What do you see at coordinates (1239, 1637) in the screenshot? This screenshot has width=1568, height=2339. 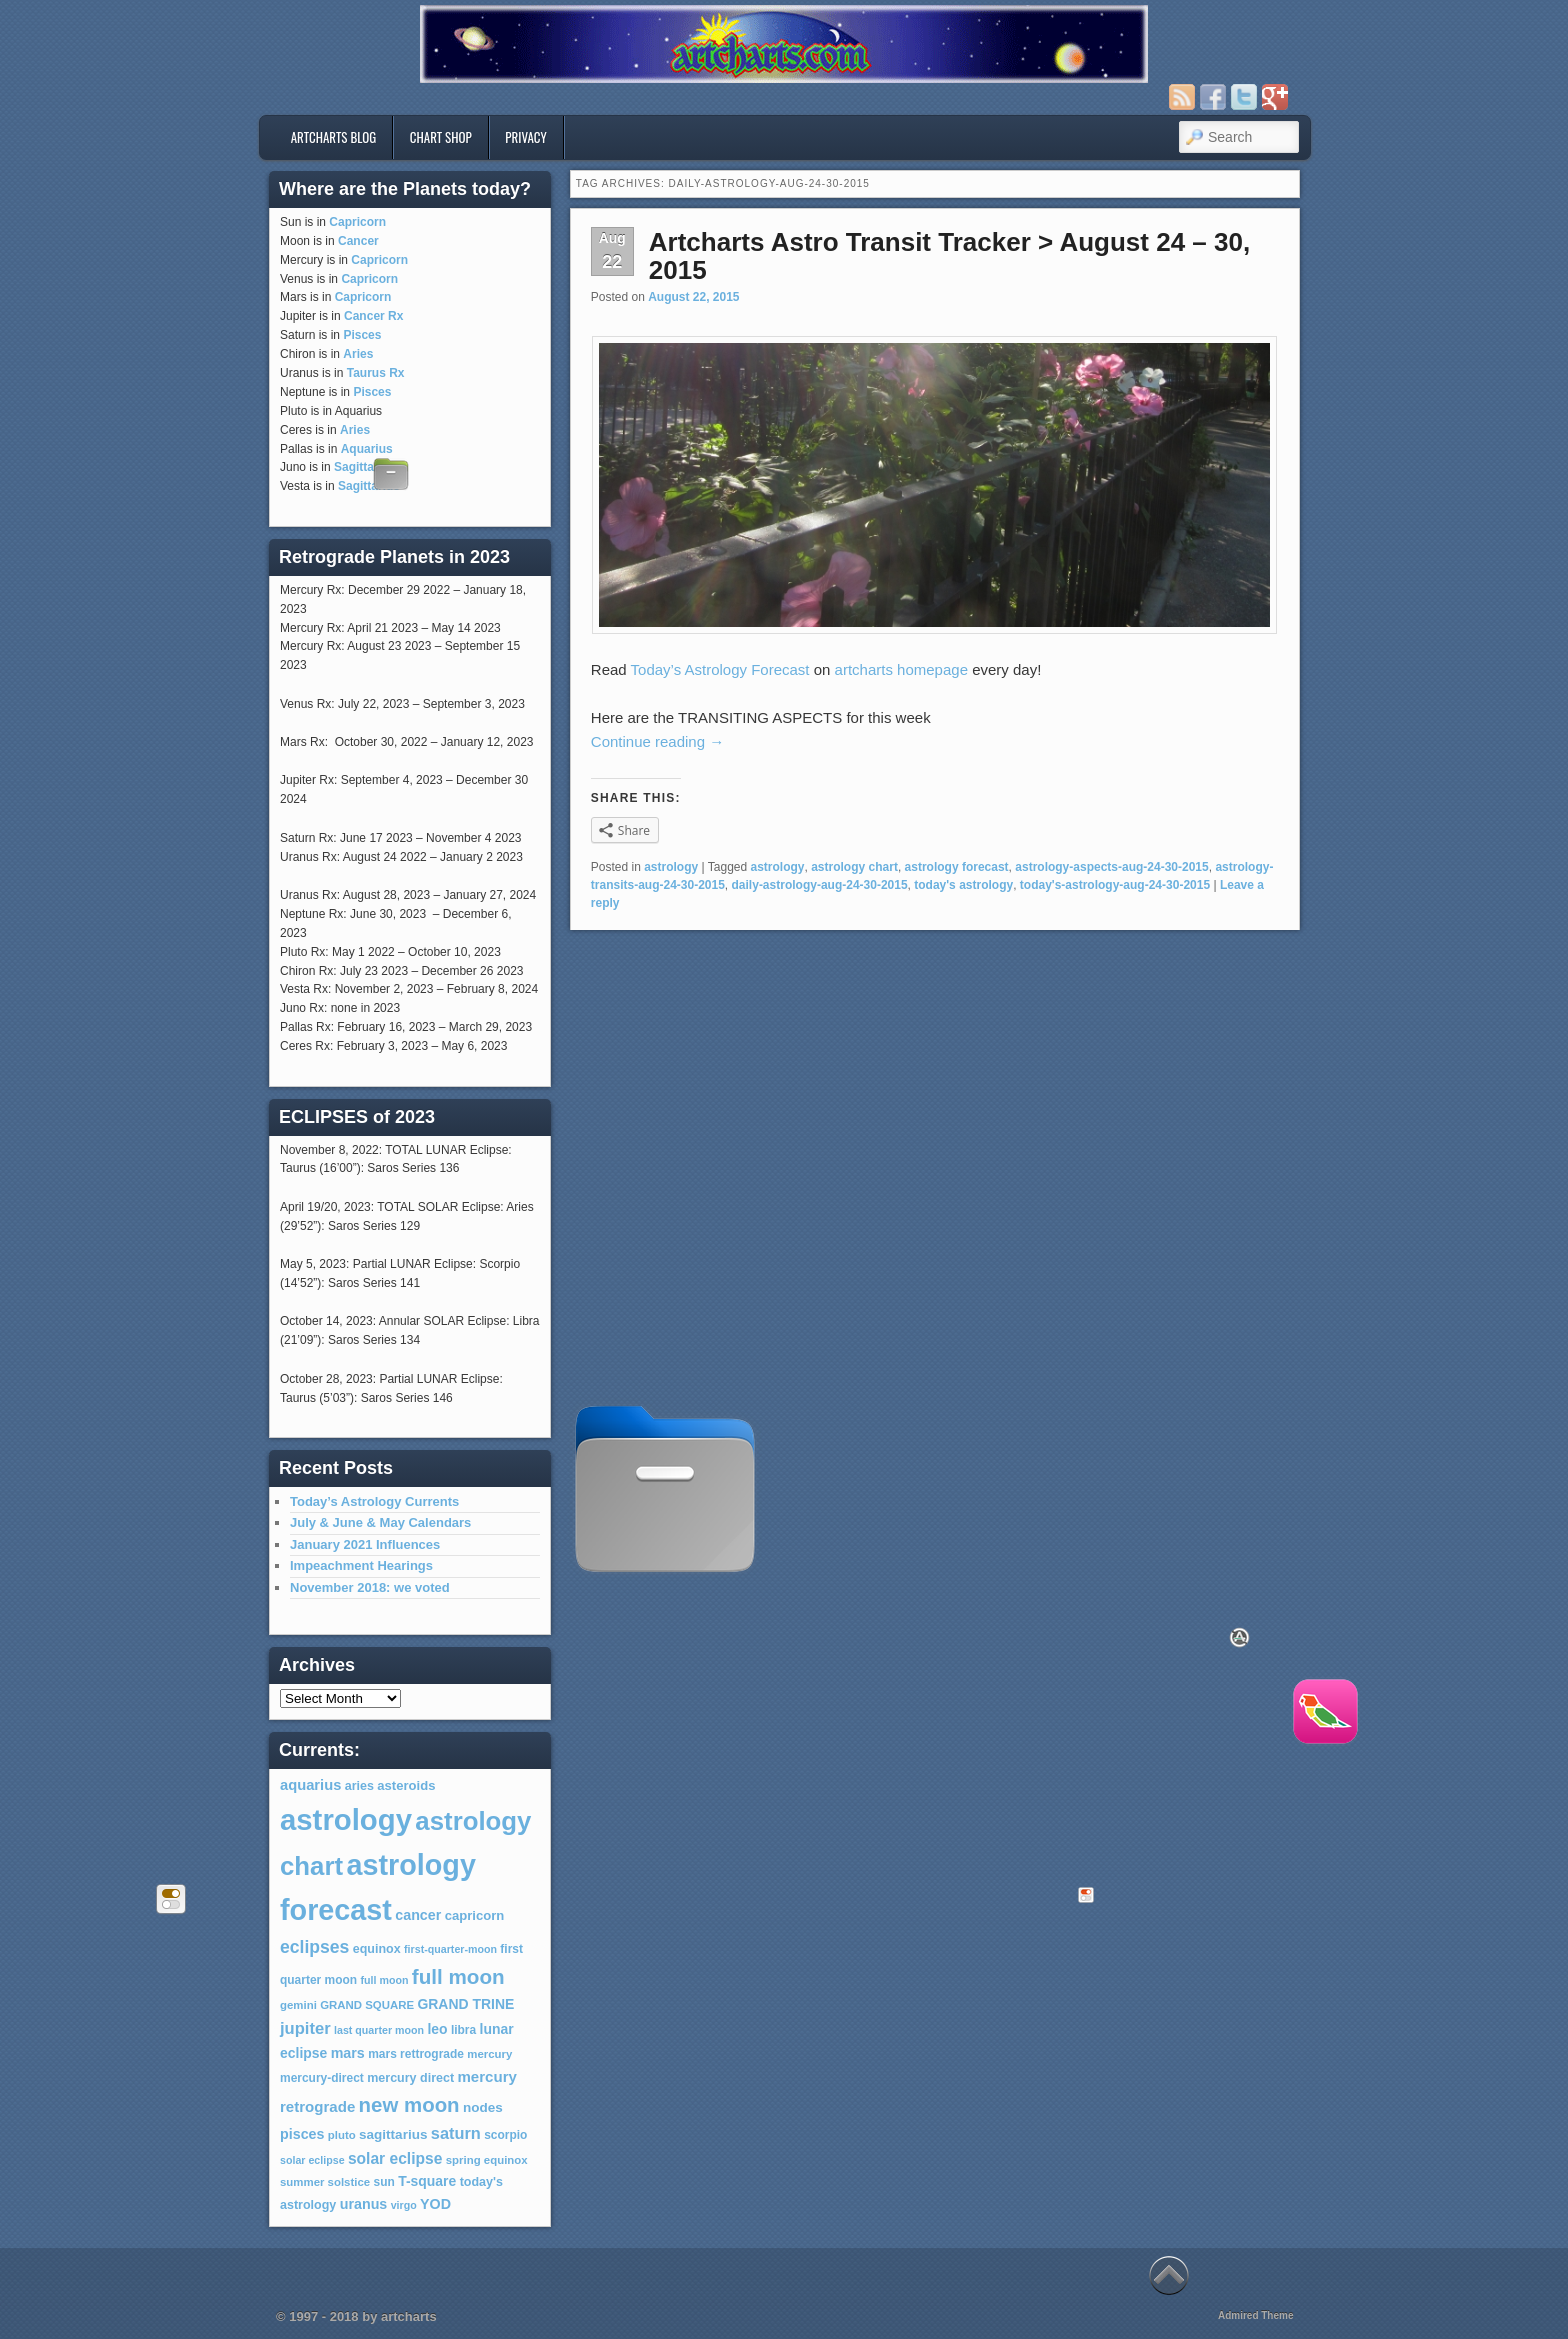 I see `open the software update manager` at bounding box center [1239, 1637].